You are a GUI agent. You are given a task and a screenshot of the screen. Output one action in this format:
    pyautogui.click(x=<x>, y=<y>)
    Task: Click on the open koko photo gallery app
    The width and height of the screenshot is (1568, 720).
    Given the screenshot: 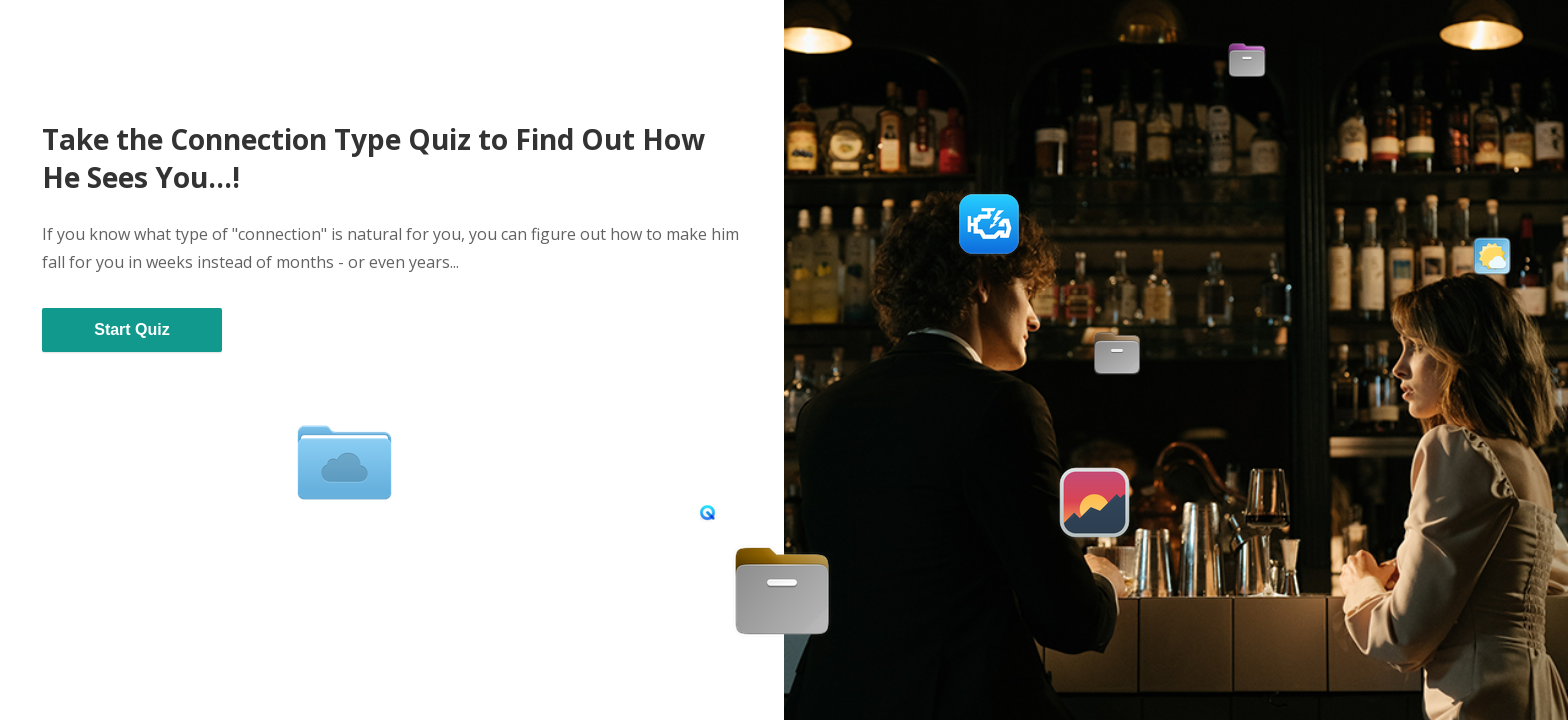 What is the action you would take?
    pyautogui.click(x=1094, y=502)
    